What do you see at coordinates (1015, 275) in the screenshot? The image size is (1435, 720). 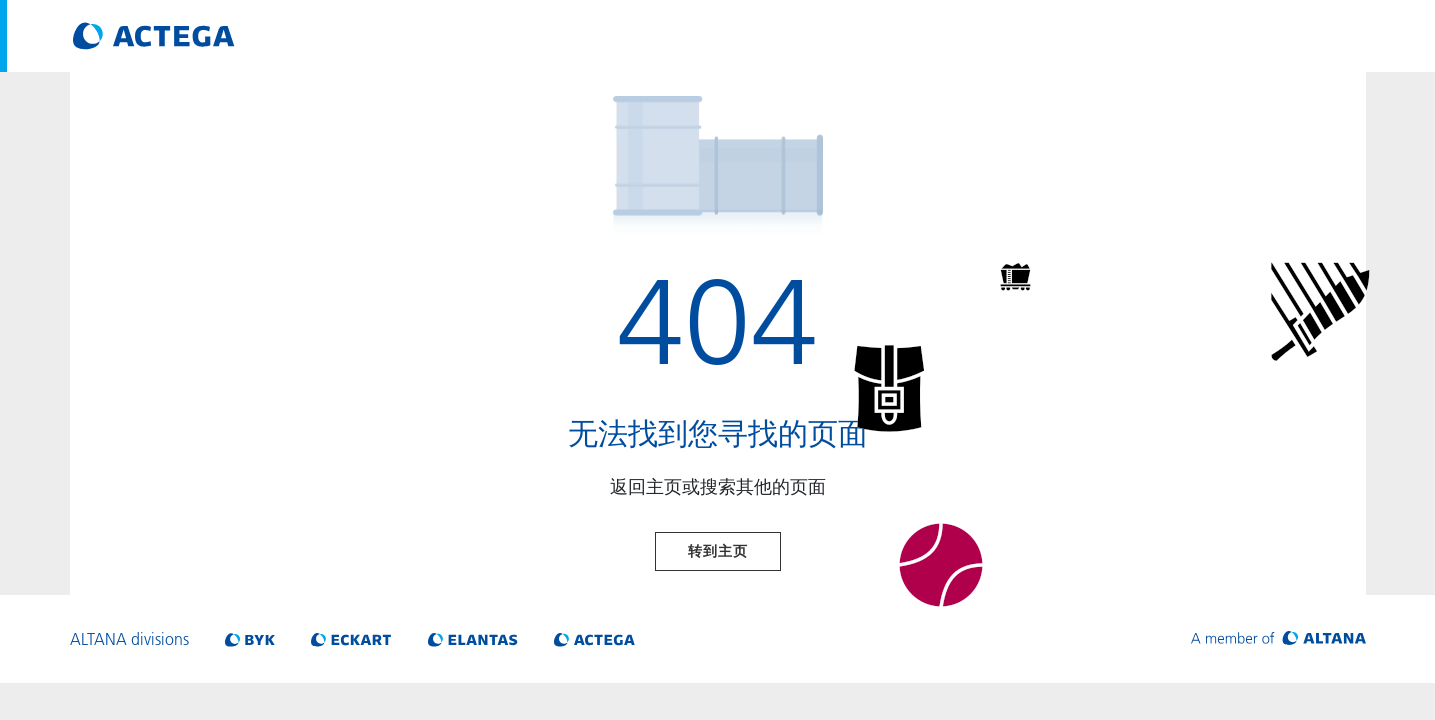 I see `indicates coal or mining resources in inventory` at bounding box center [1015, 275].